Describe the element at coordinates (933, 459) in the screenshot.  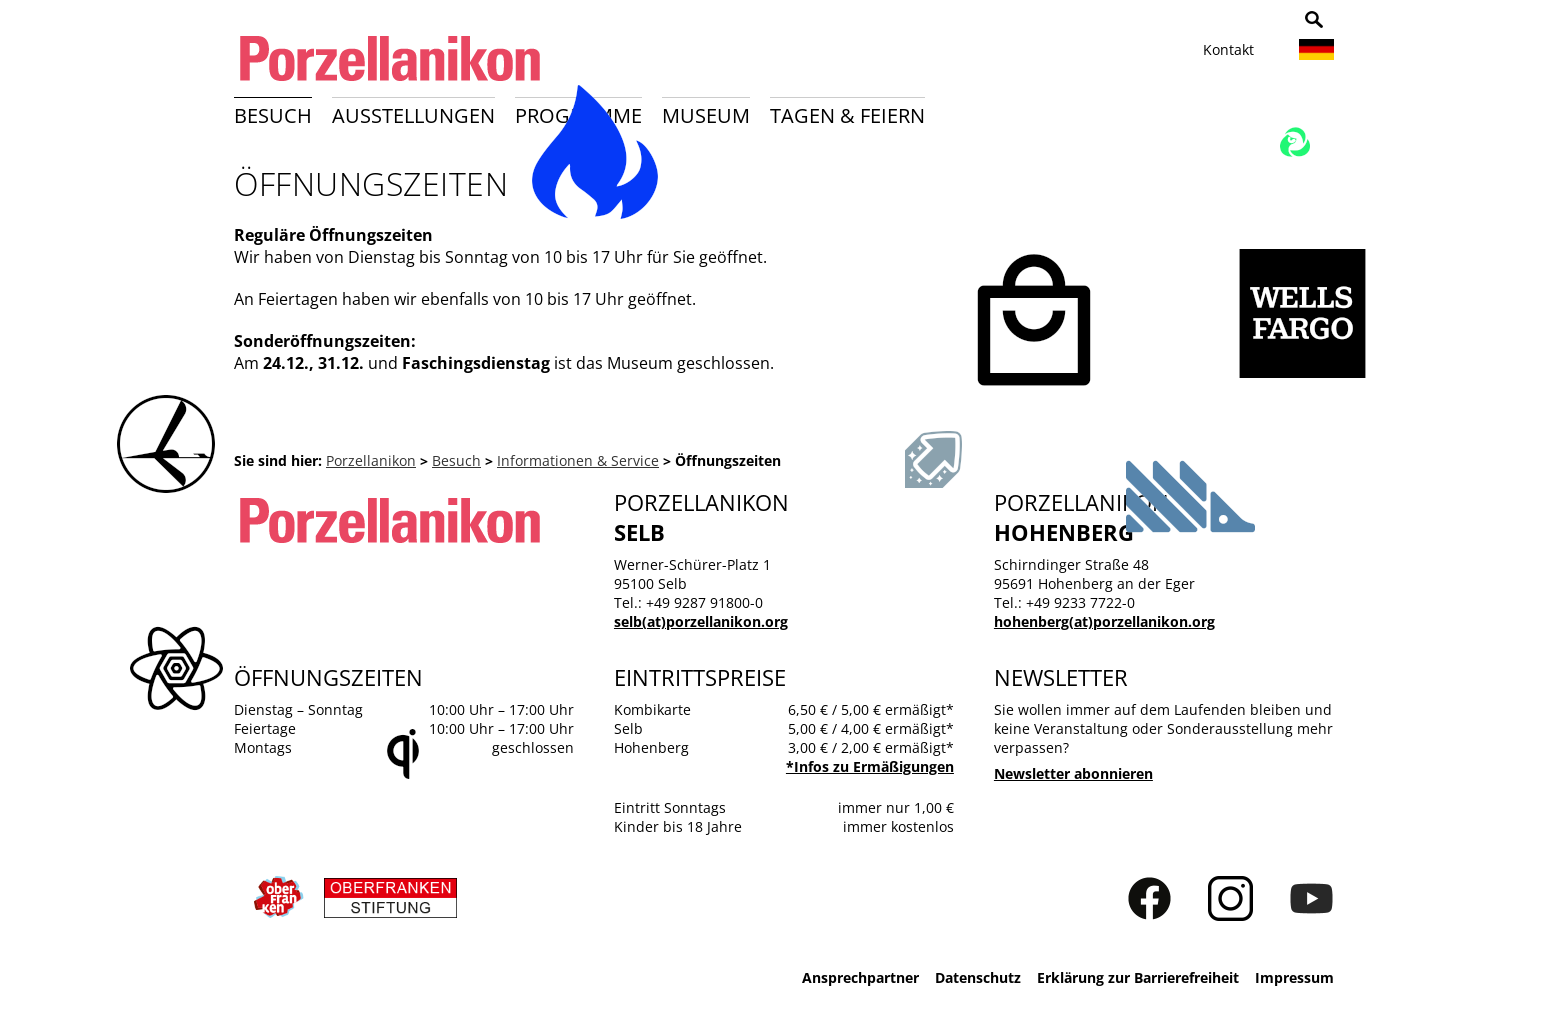
I see `open imgur app` at that location.